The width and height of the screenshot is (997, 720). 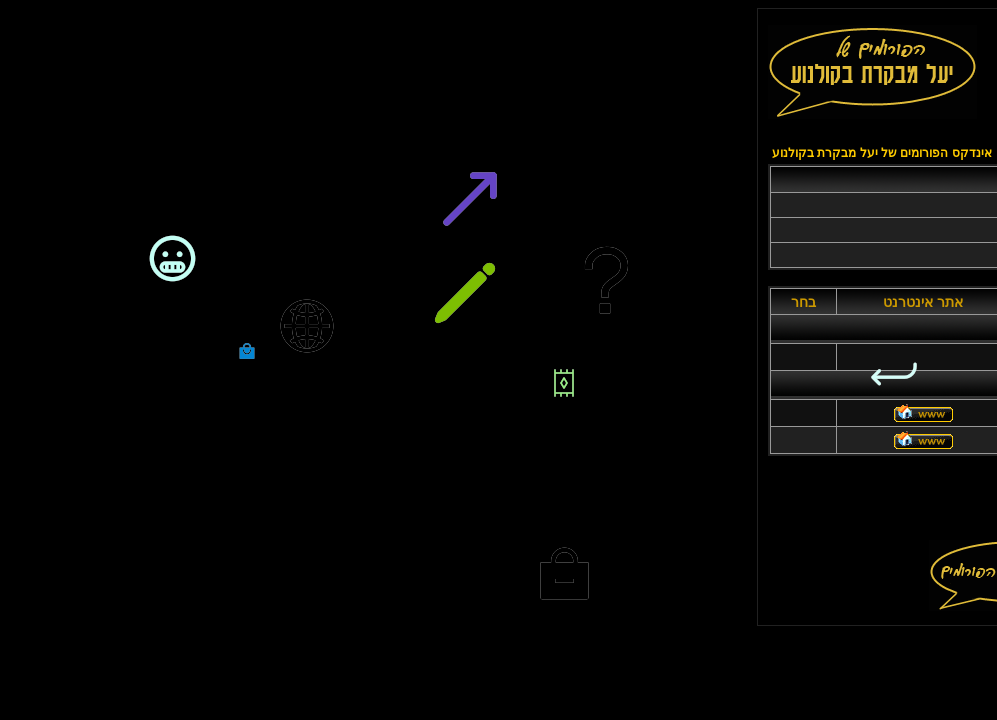 I want to click on view your shopping bag, so click(x=247, y=351).